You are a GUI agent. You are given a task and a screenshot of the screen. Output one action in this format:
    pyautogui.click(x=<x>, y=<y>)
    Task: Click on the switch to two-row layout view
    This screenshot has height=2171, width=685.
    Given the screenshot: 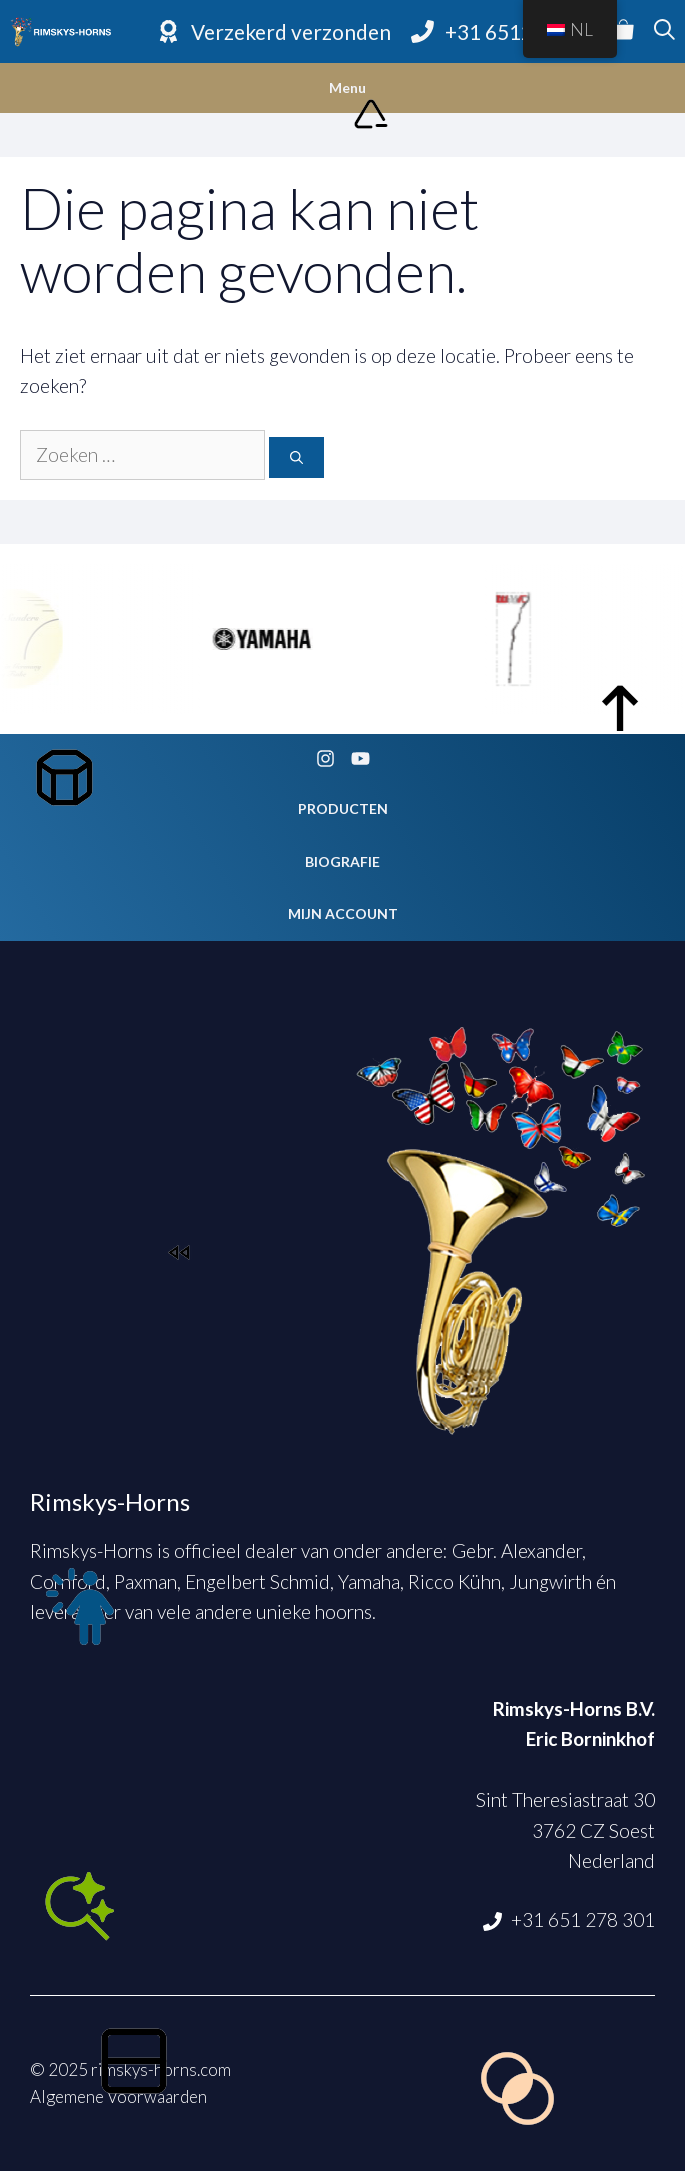 What is the action you would take?
    pyautogui.click(x=134, y=2061)
    